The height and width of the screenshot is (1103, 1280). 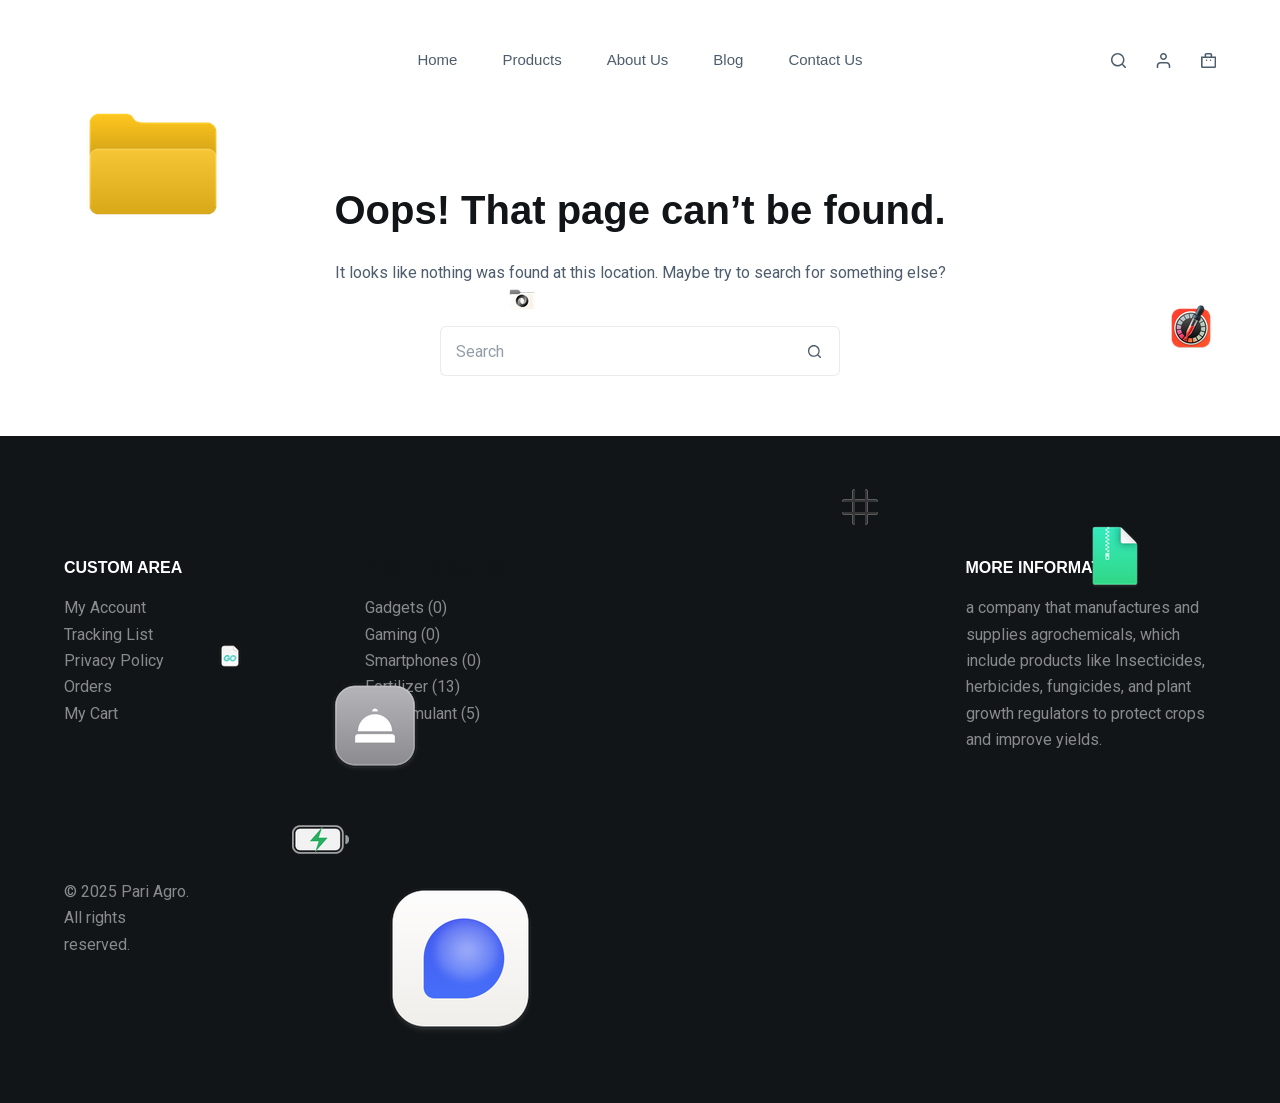 What do you see at coordinates (375, 727) in the screenshot?
I see `access session services preferences` at bounding box center [375, 727].